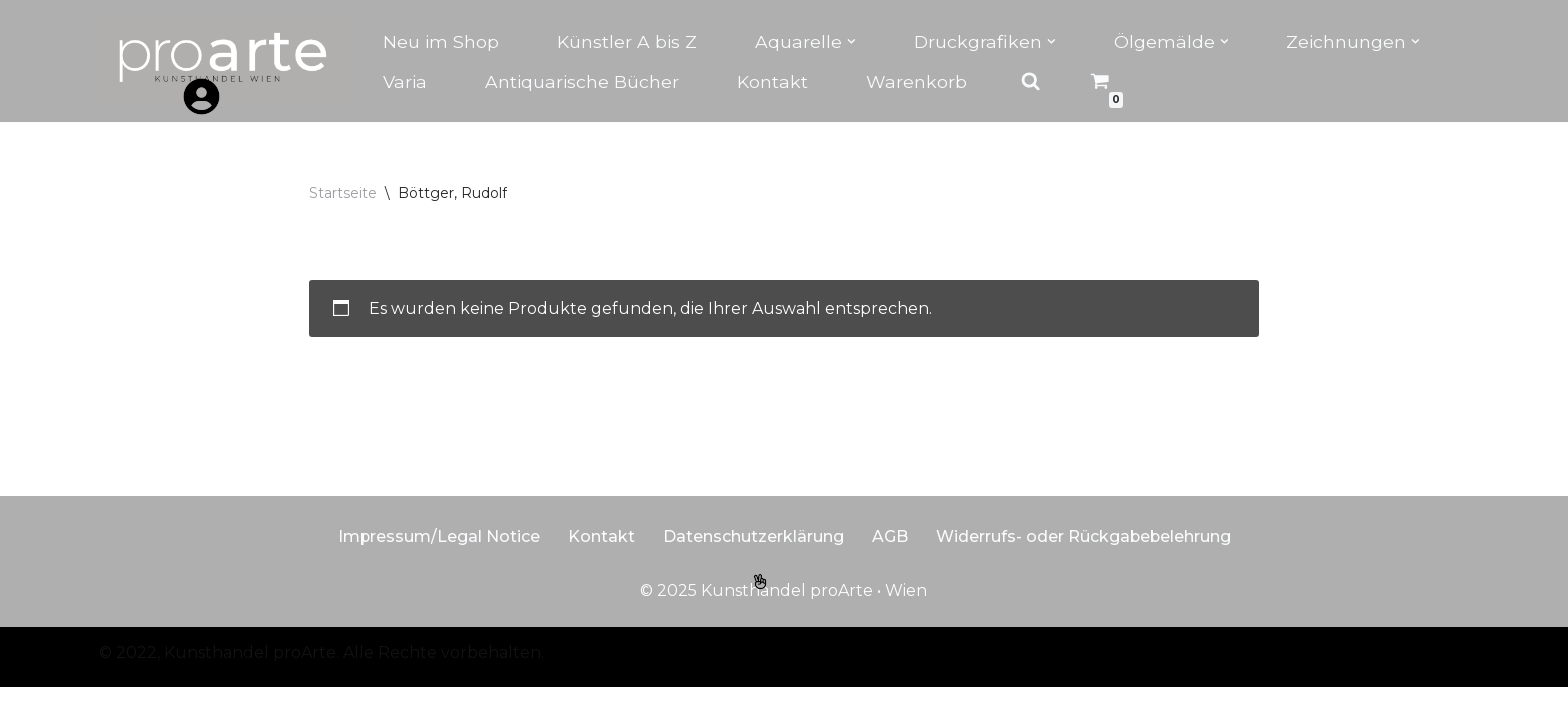 This screenshot has height=720, width=1568. Describe the element at coordinates (201, 96) in the screenshot. I see `view your profile` at that location.